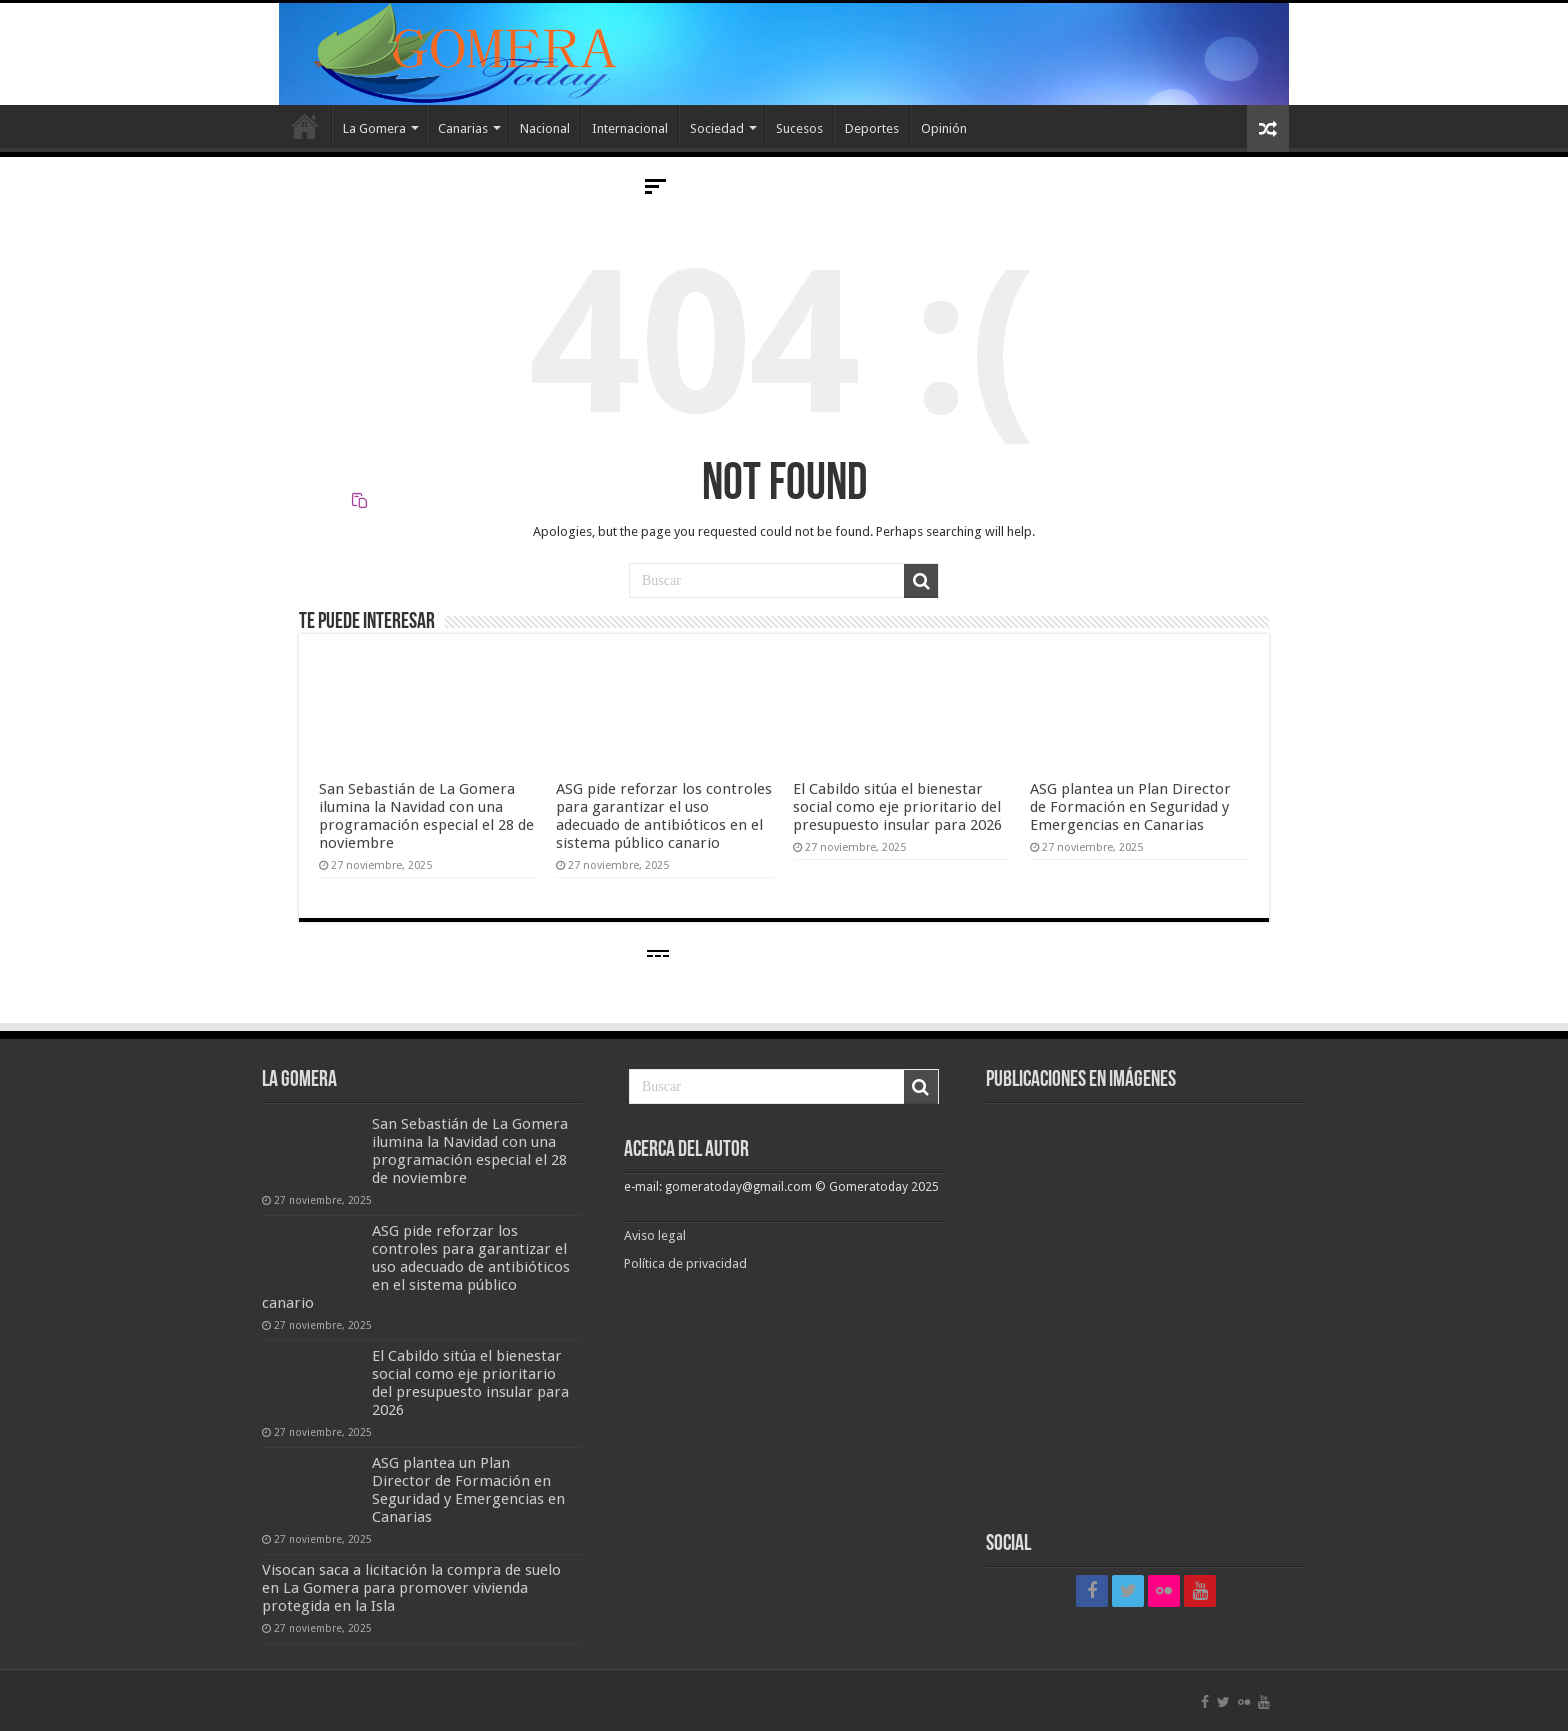 Image resolution: width=1568 pixels, height=1731 pixels. Describe the element at coordinates (359, 500) in the screenshot. I see `copy file to clipboard` at that location.